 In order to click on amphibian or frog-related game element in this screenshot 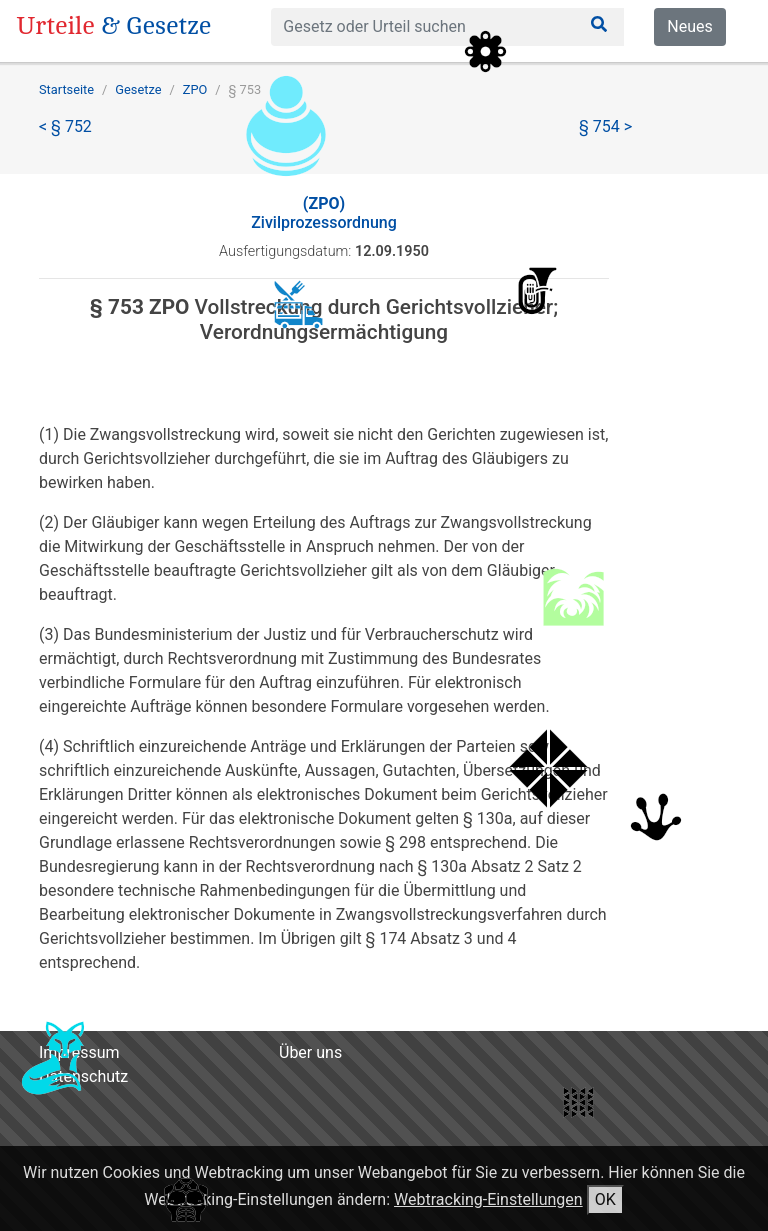, I will do `click(656, 817)`.